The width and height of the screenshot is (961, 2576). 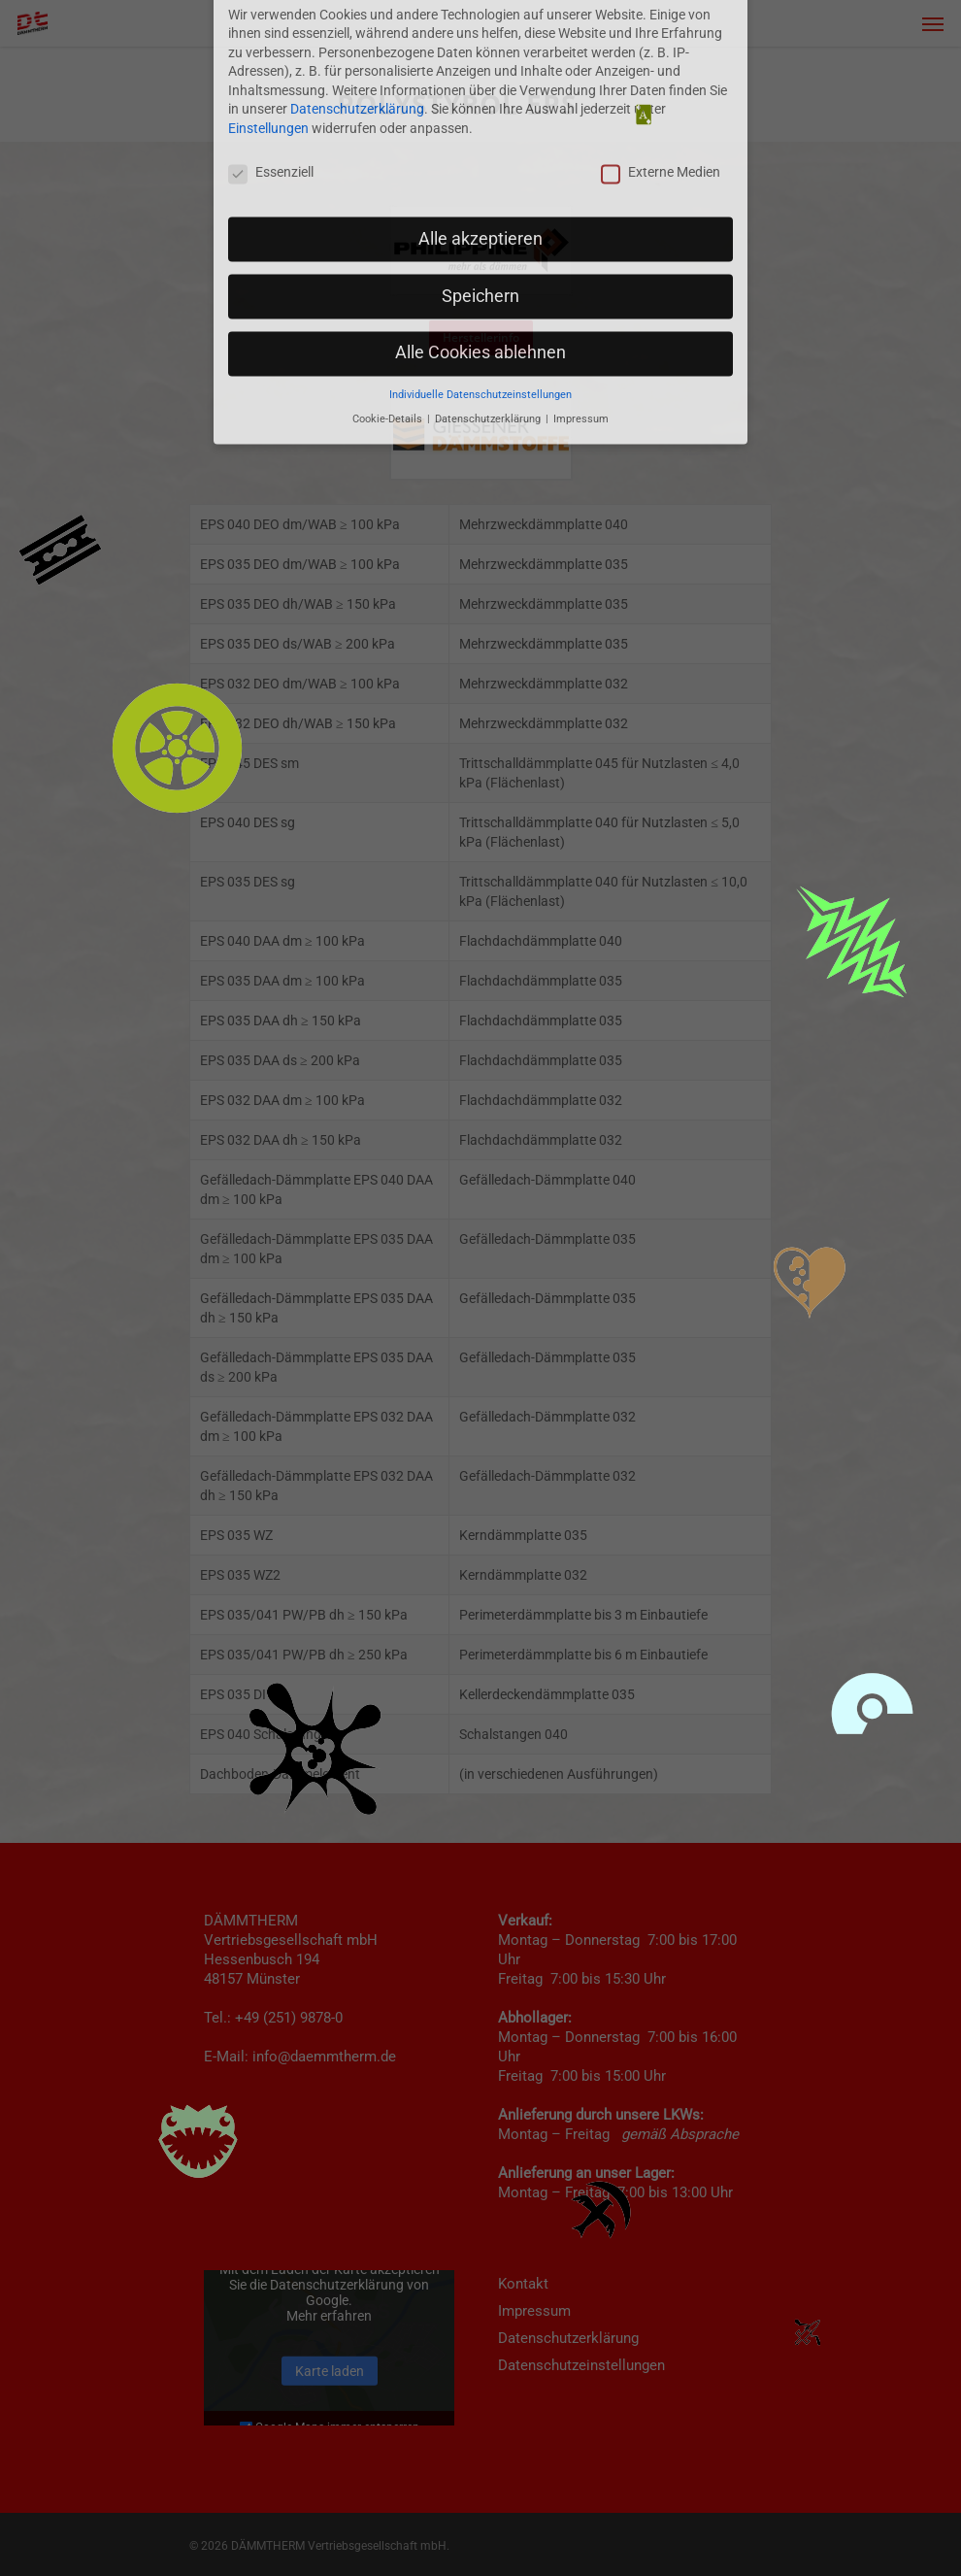 What do you see at coordinates (808, 2332) in the screenshot?
I see `equip a lightning-enchanted weapon` at bounding box center [808, 2332].